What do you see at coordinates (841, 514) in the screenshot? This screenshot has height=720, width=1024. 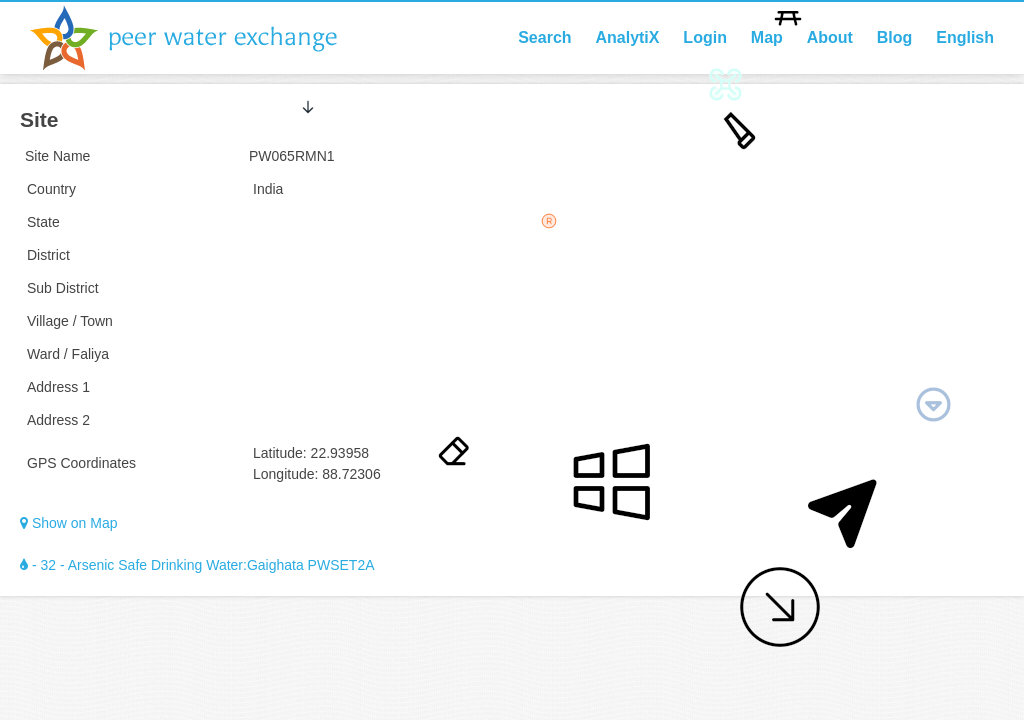 I see `send a message` at bounding box center [841, 514].